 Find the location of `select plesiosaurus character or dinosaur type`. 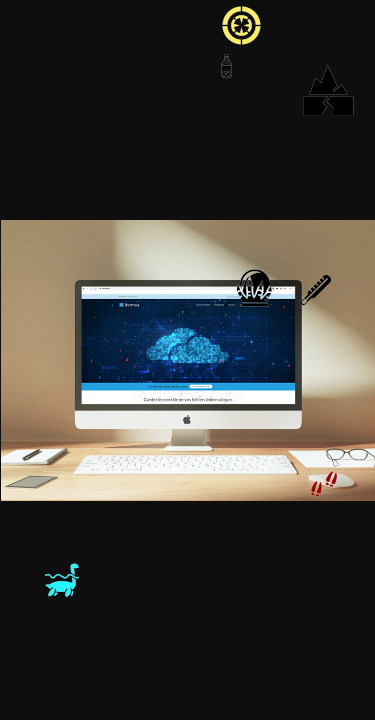

select plesiosaurus character or dinosaur type is located at coordinates (62, 580).